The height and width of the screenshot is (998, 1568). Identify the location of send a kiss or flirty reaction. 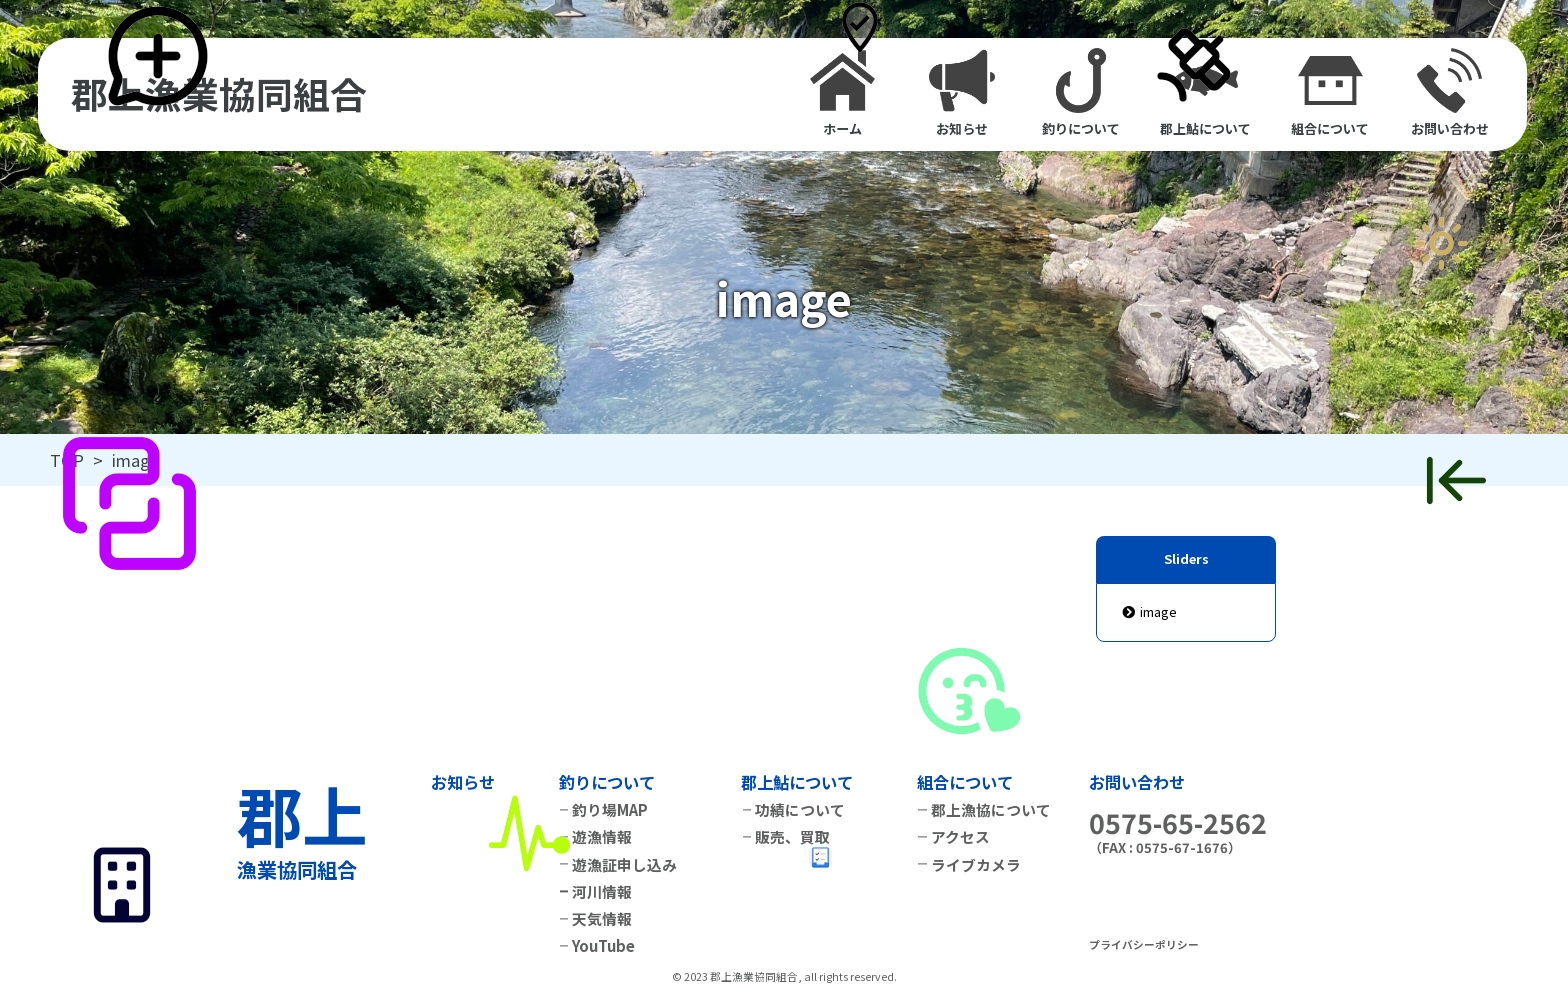
(967, 691).